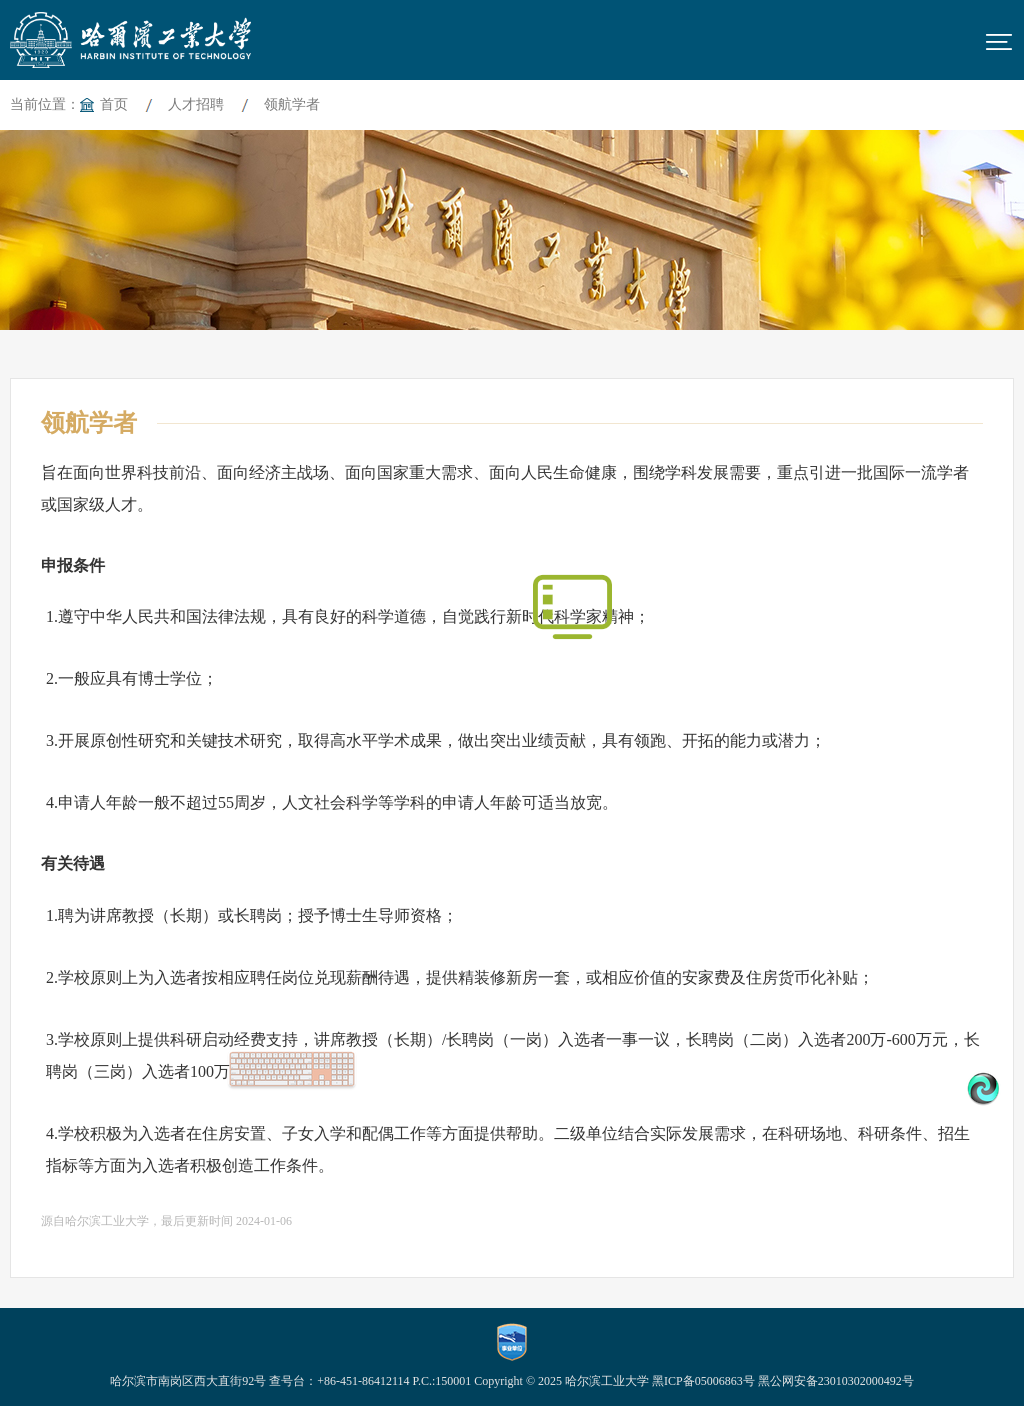 This screenshot has height=1406, width=1024. Describe the element at coordinates (572, 604) in the screenshot. I see `access ubuntu panel preferences` at that location.